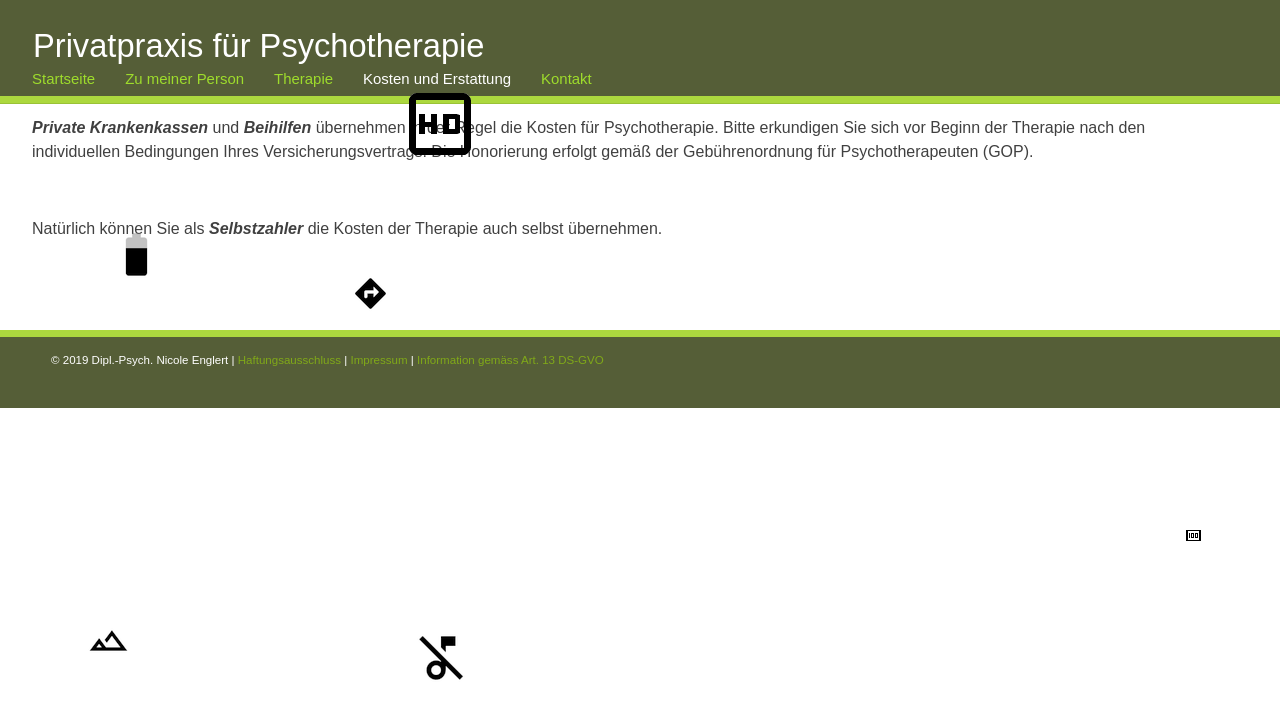  What do you see at coordinates (108, 640) in the screenshot?
I see `view terrain or topographic map layer` at bounding box center [108, 640].